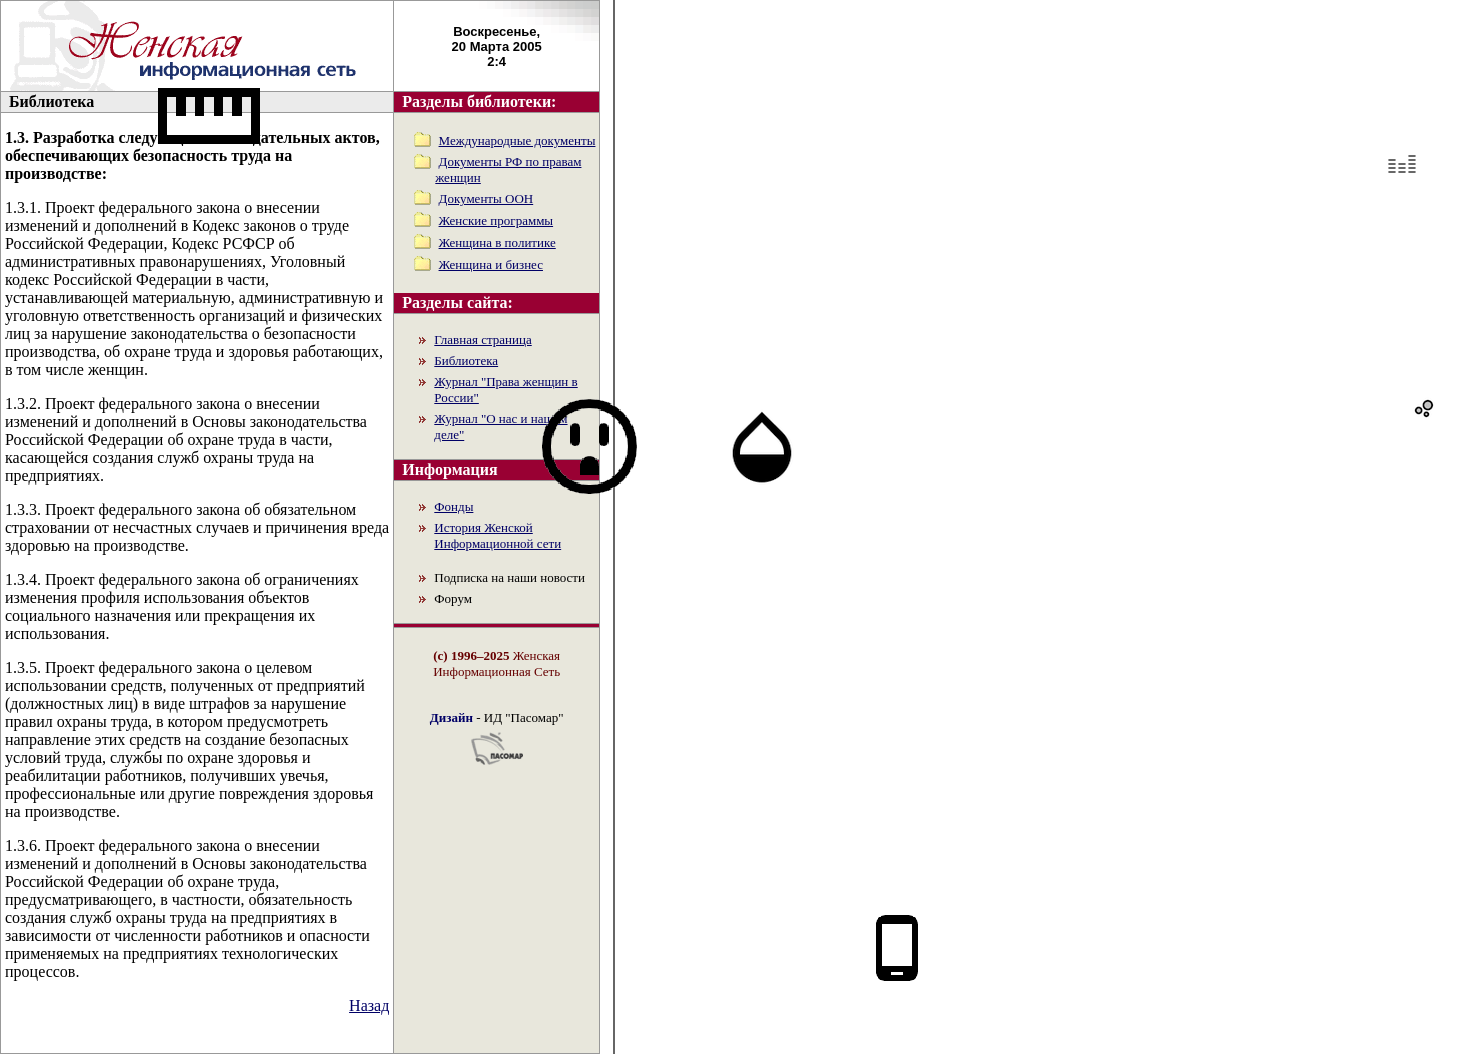 The height and width of the screenshot is (1054, 1466). I want to click on access ruler or measurement tool, so click(209, 116).